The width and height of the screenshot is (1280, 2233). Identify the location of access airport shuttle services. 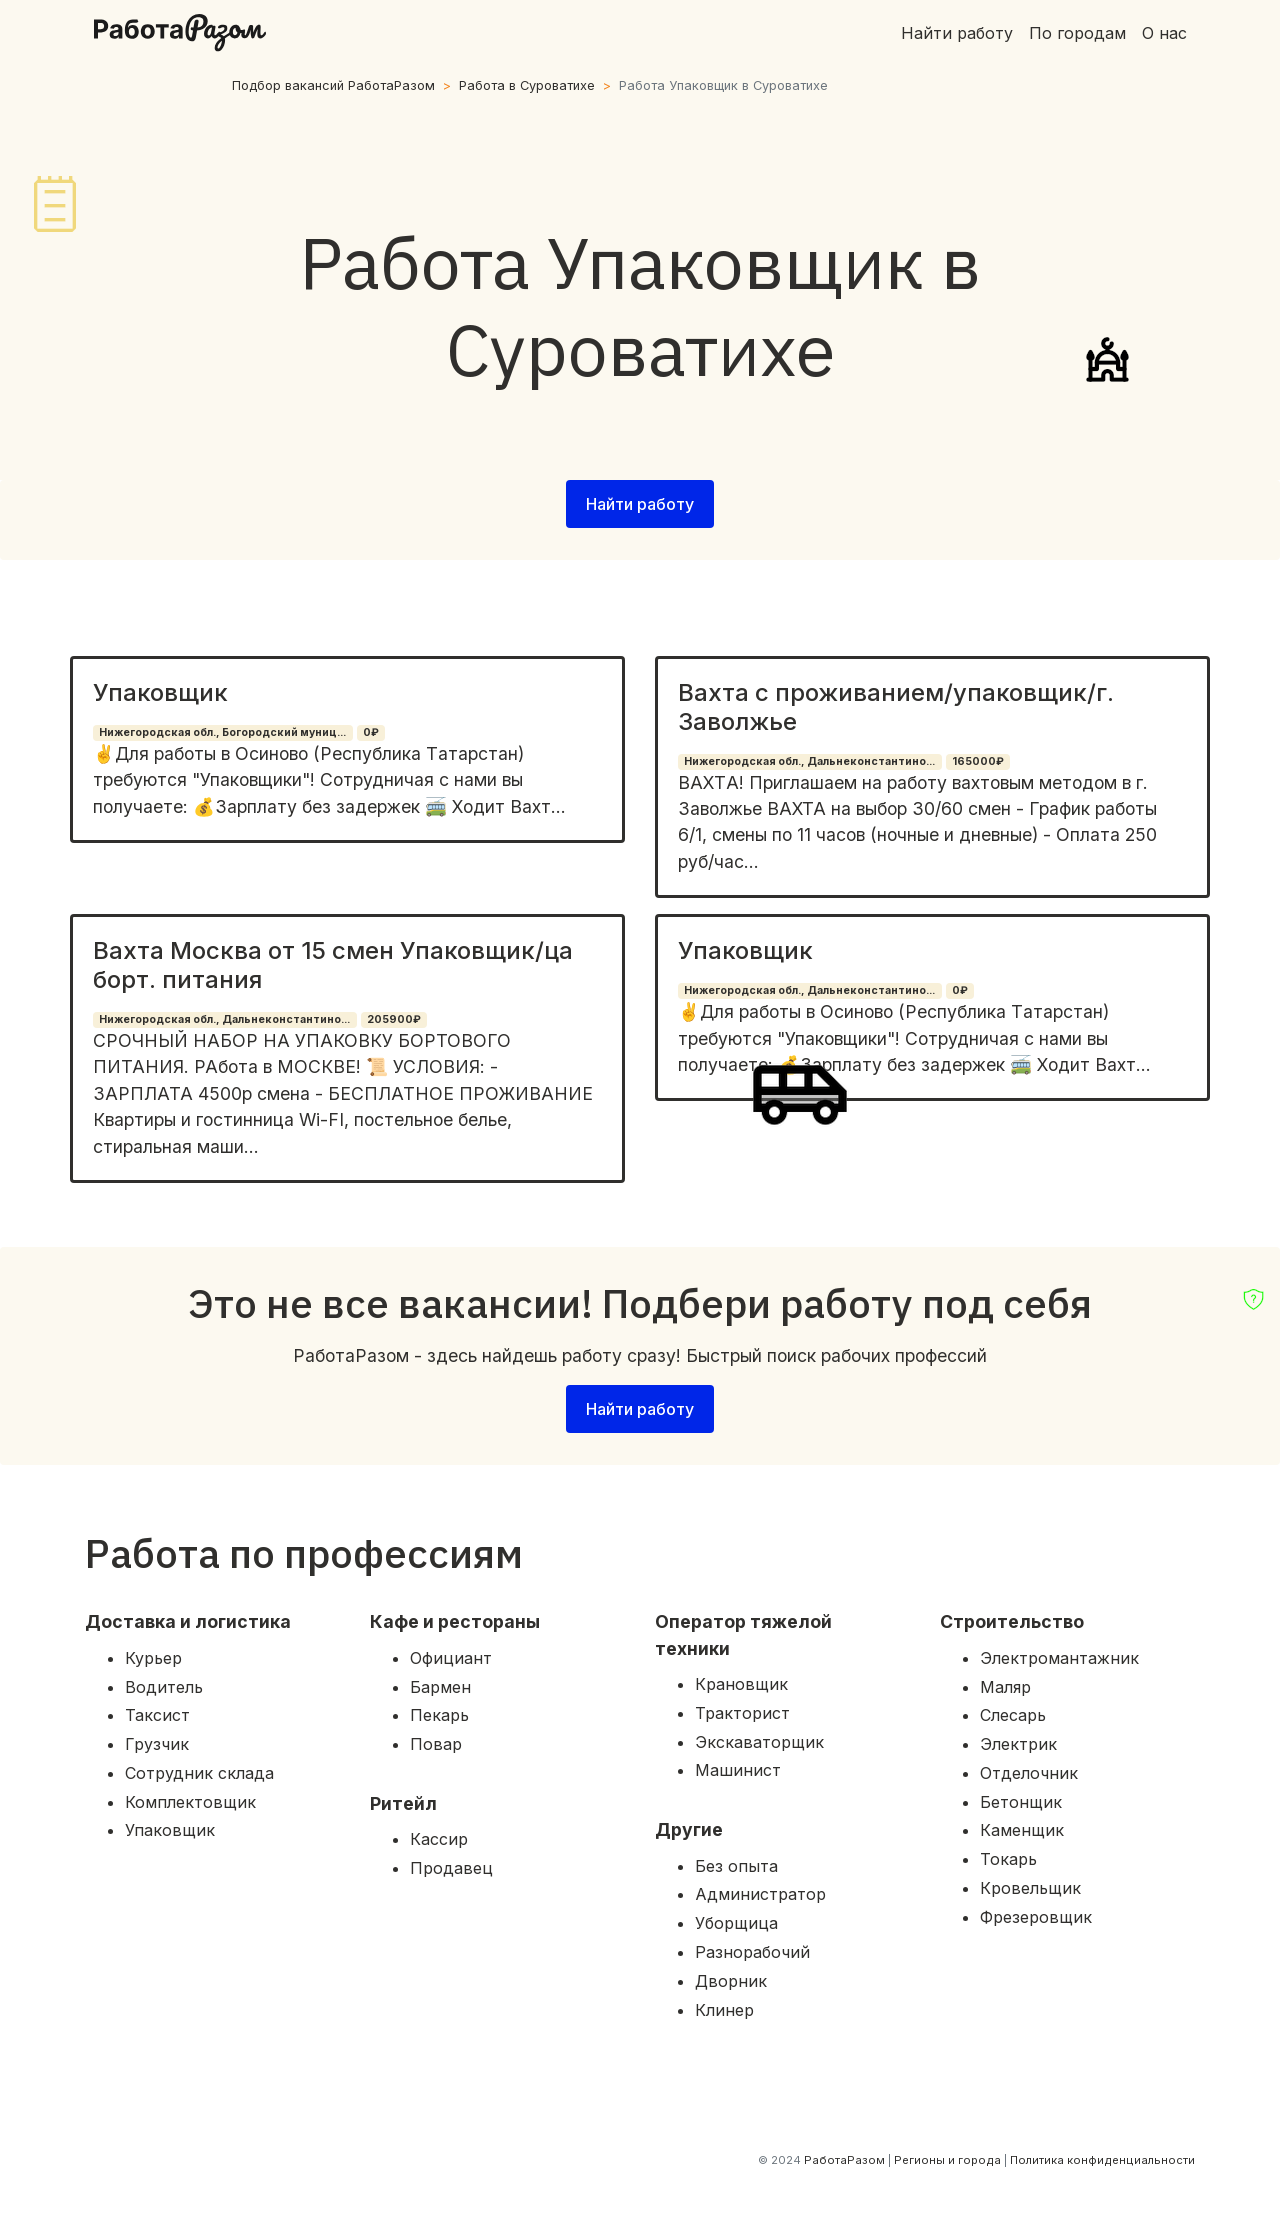
(800, 1095).